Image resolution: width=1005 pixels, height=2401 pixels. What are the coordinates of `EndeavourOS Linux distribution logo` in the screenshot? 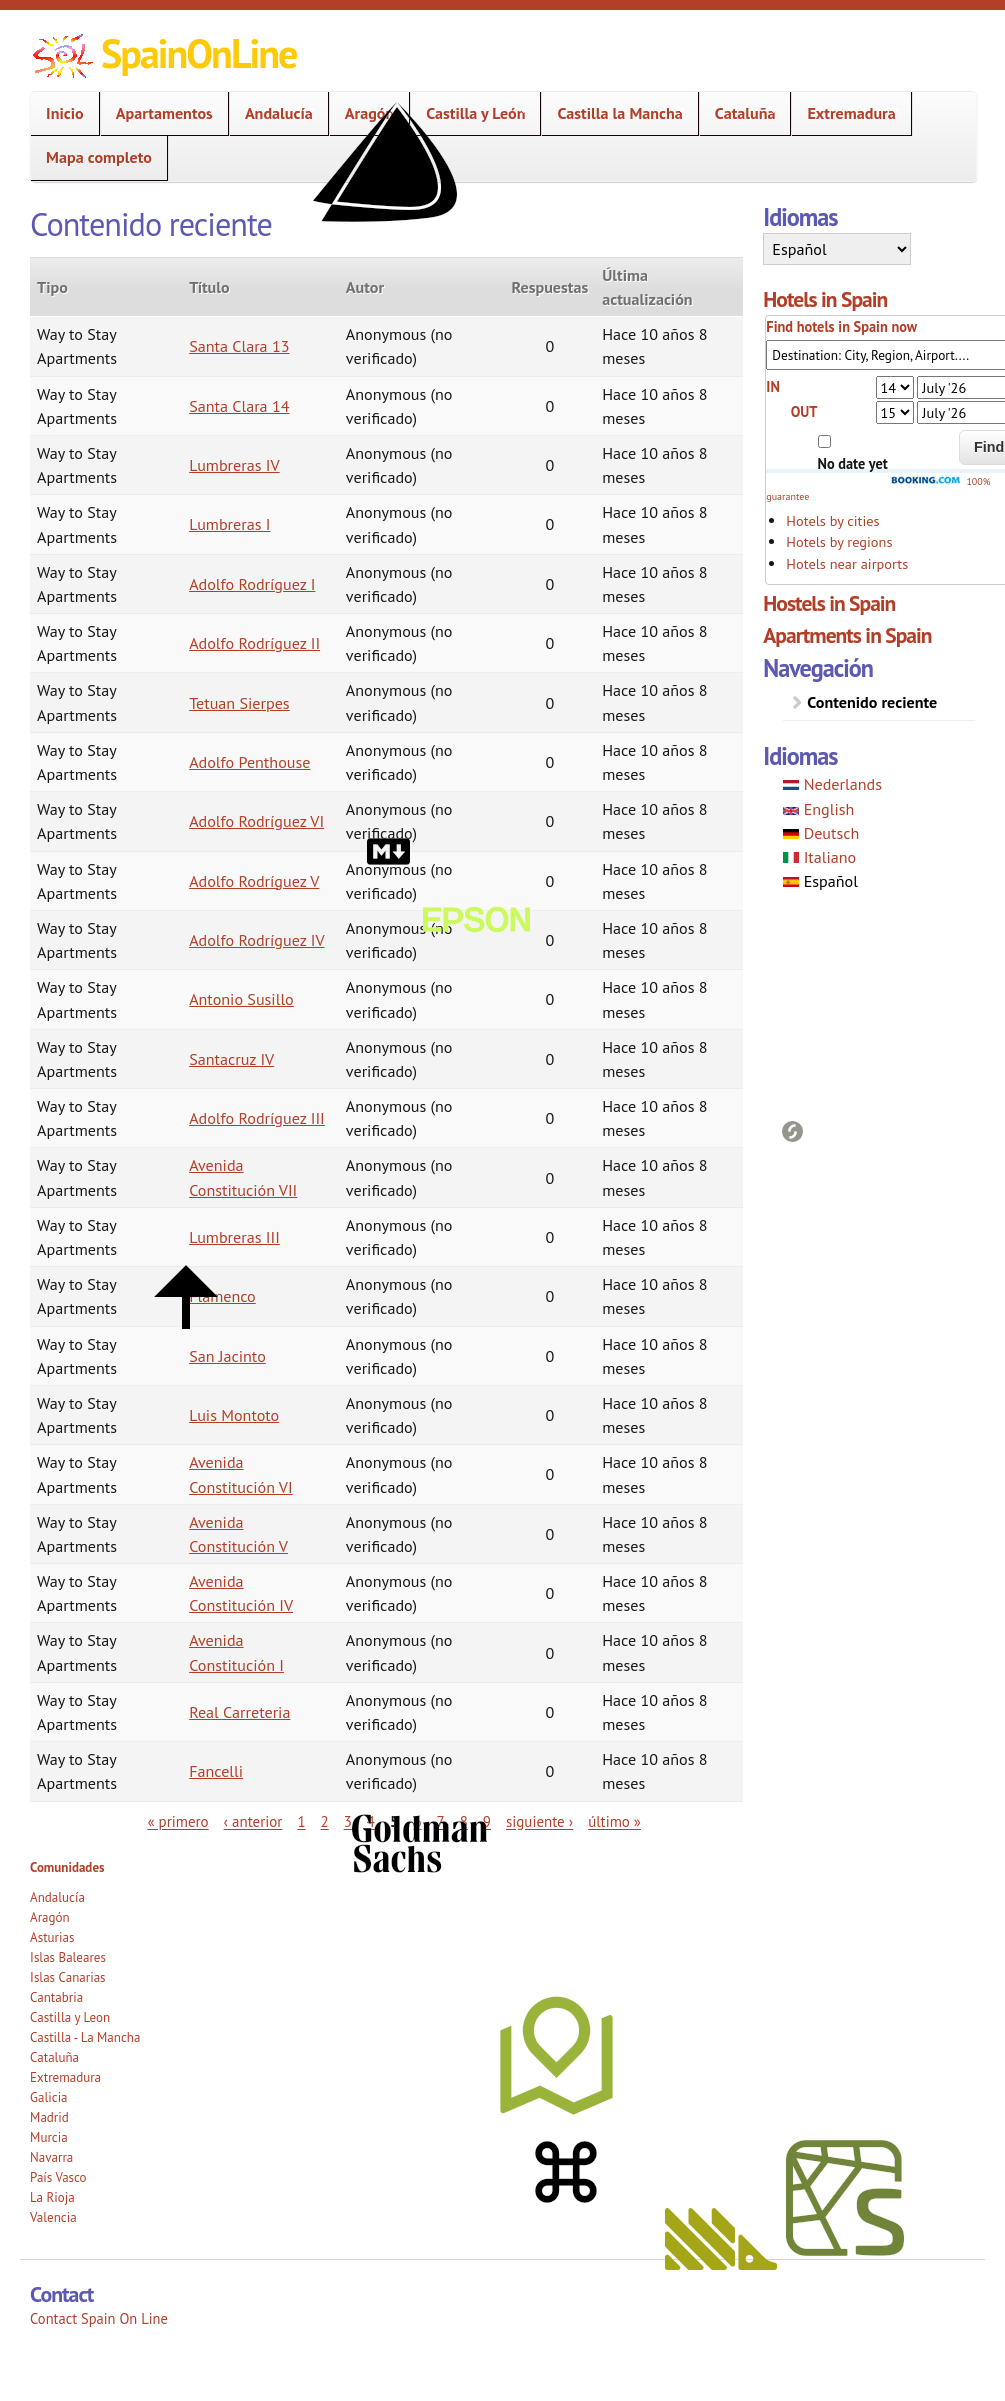 It's located at (385, 162).